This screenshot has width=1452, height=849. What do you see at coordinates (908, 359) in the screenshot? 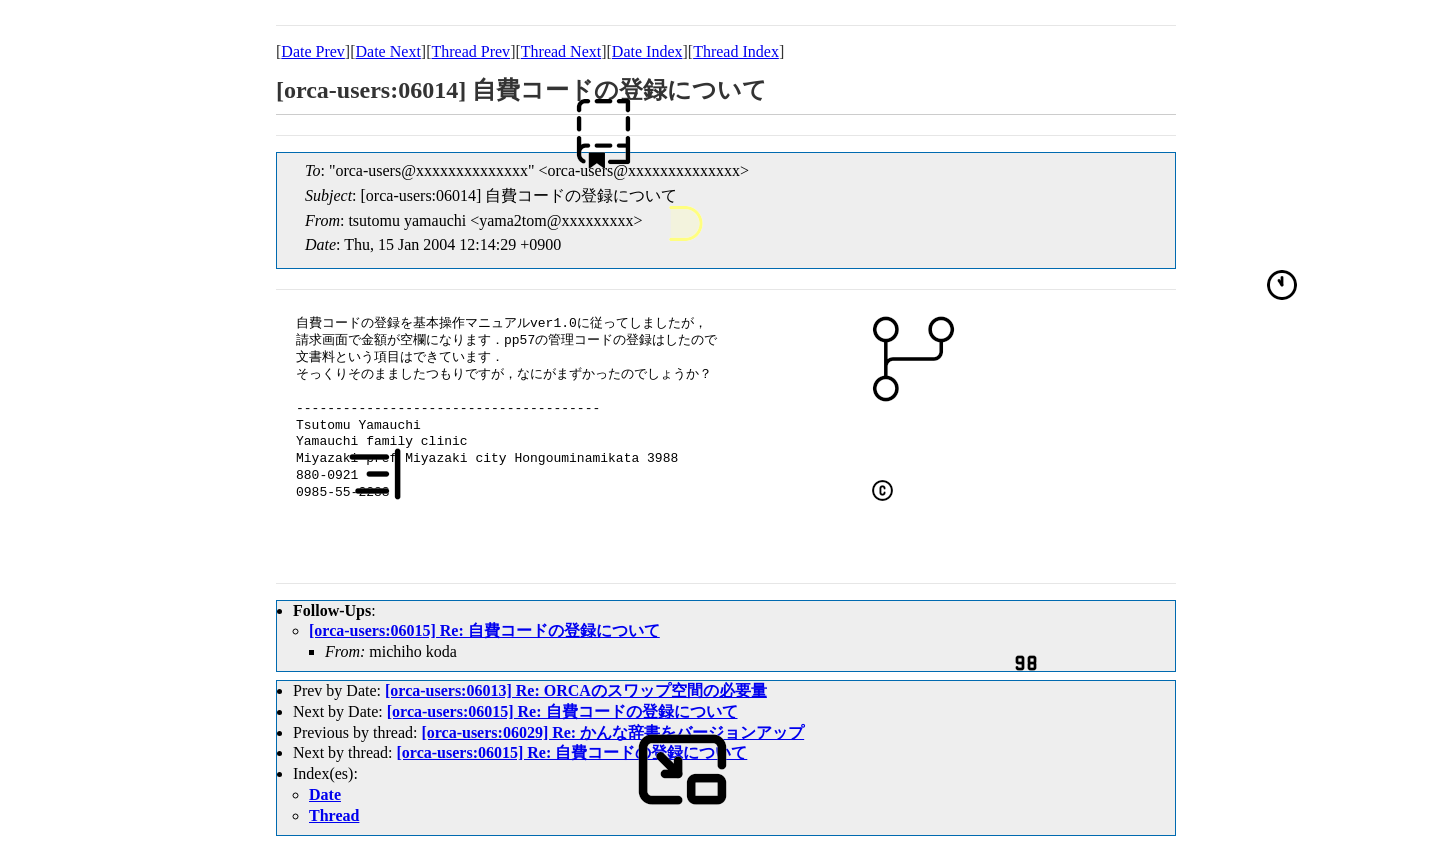
I see `view repository branches` at bounding box center [908, 359].